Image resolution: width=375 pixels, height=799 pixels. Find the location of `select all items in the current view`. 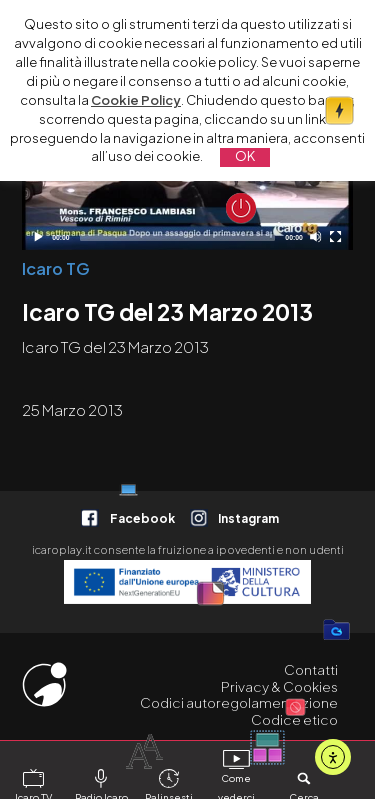

select all items in the current view is located at coordinates (267, 747).